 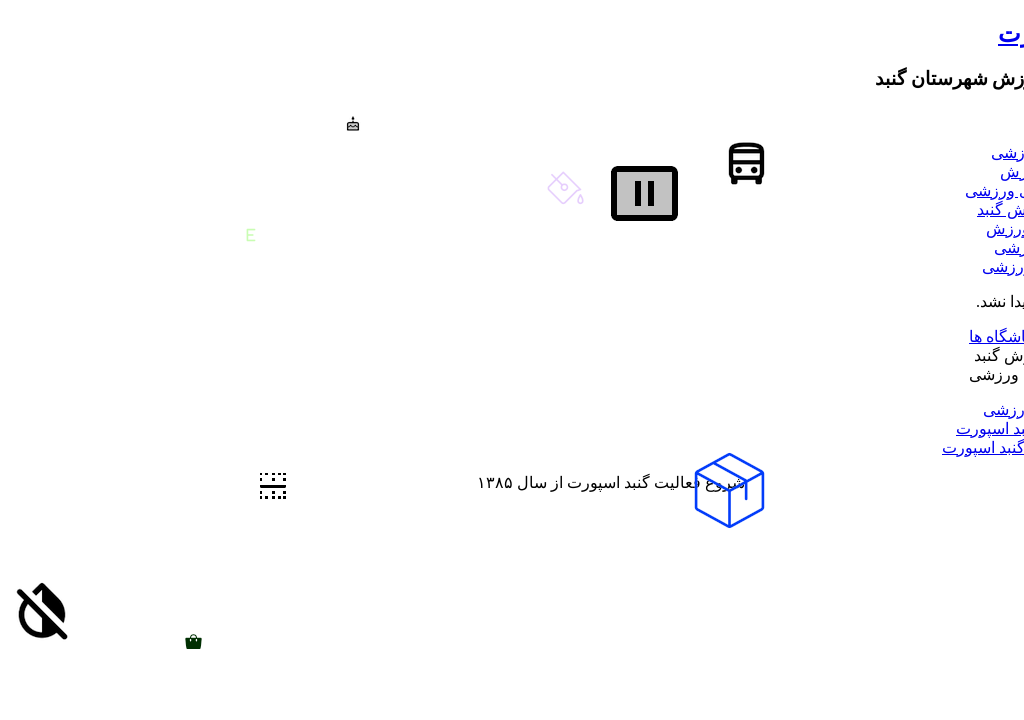 I want to click on view package or shipment details, so click(x=729, y=490).